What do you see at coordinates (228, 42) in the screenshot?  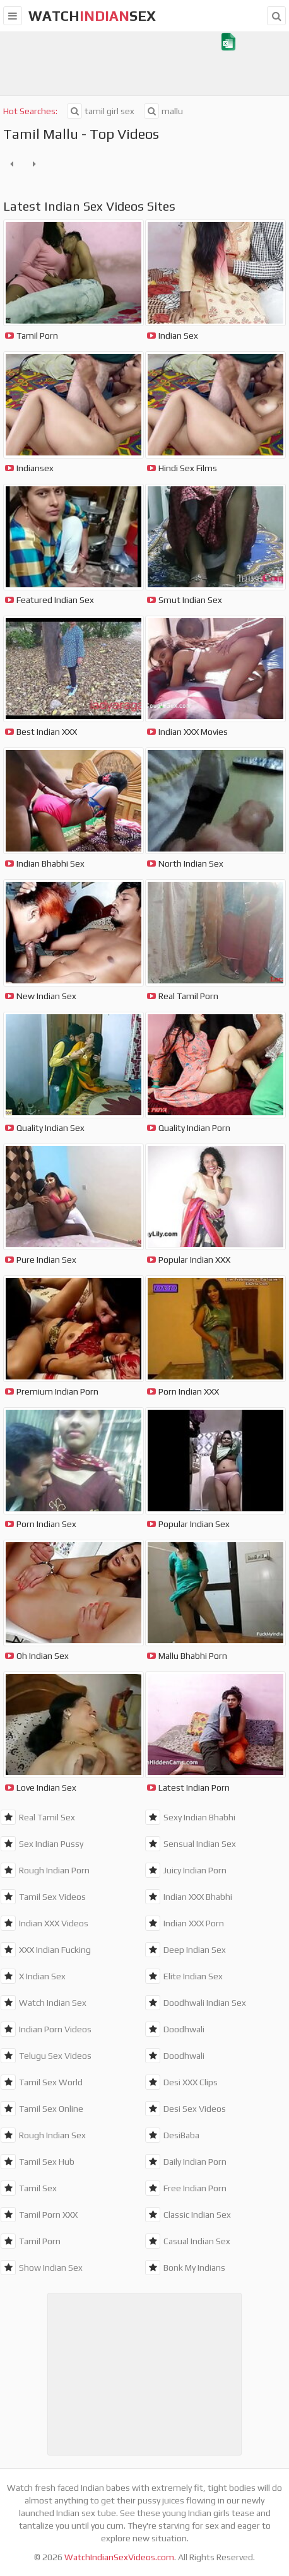 I see `open a microsoft excel spreadsheet file` at bounding box center [228, 42].